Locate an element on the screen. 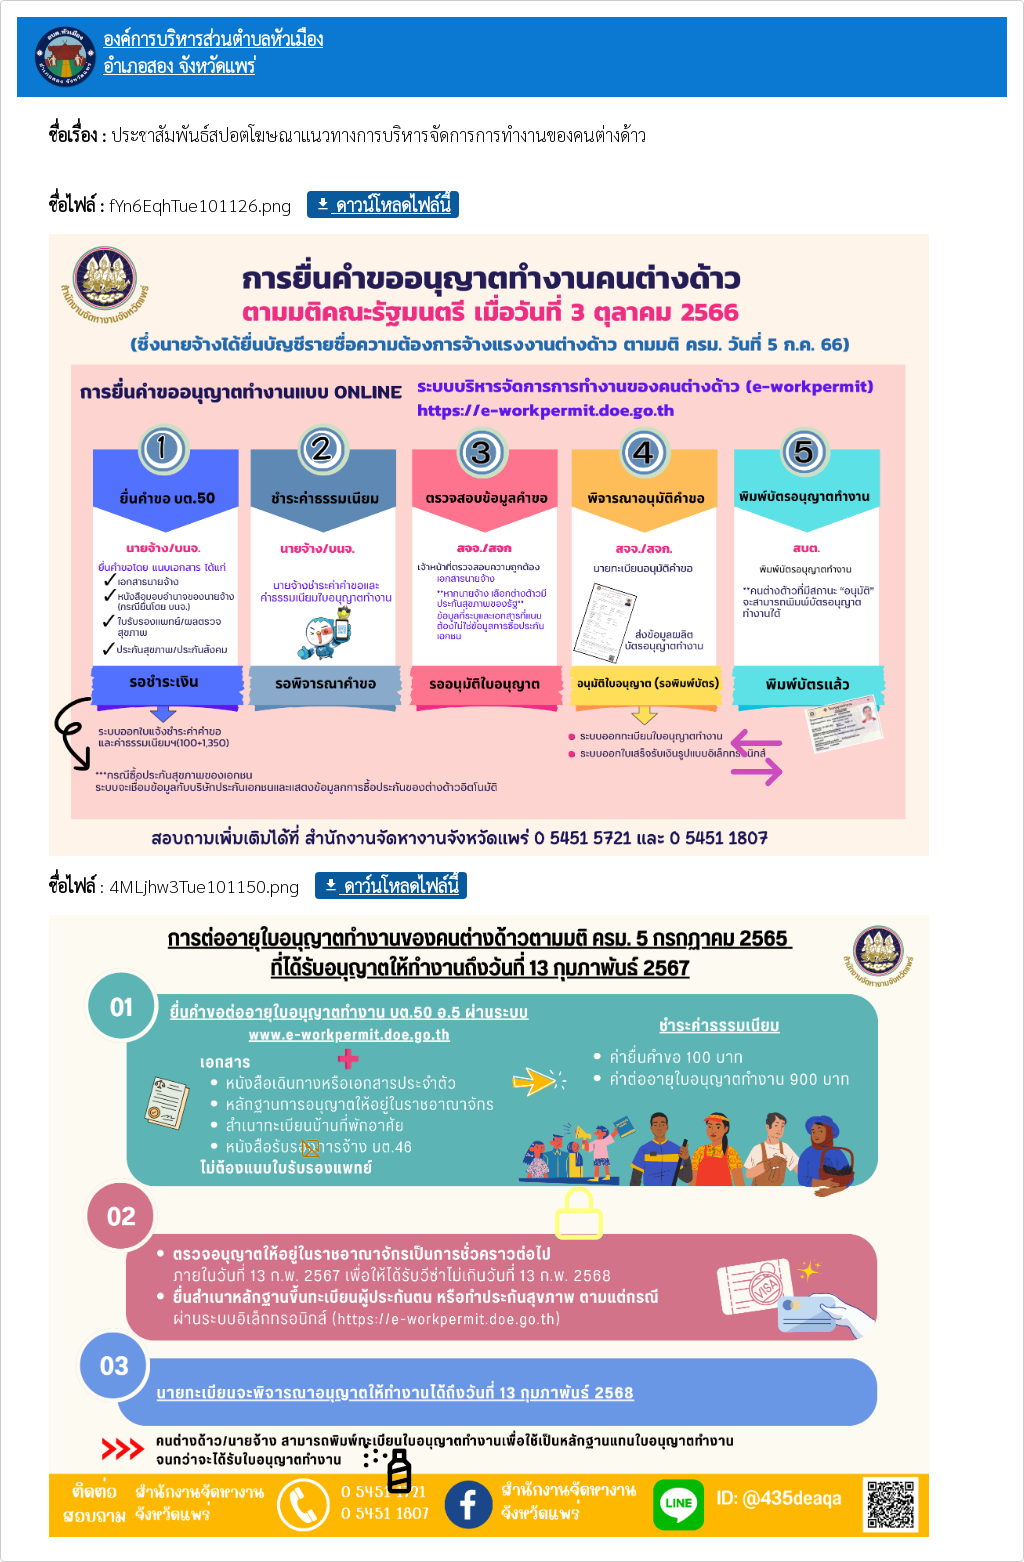 This screenshot has height=1562, width=1024. image failed to load is located at coordinates (310, 1148).